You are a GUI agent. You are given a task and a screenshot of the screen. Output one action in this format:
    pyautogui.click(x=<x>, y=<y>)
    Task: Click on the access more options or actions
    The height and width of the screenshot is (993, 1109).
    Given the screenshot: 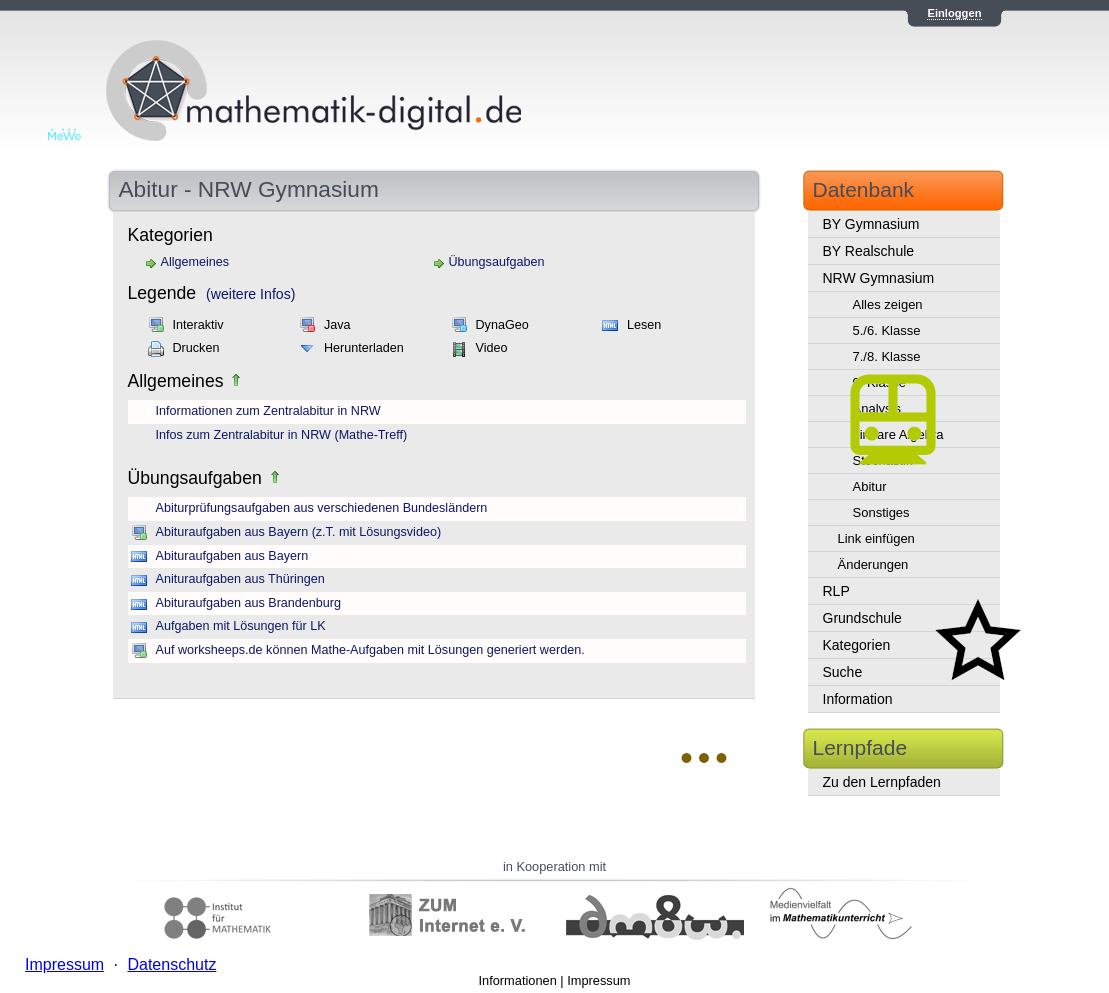 What is the action you would take?
    pyautogui.click(x=704, y=758)
    